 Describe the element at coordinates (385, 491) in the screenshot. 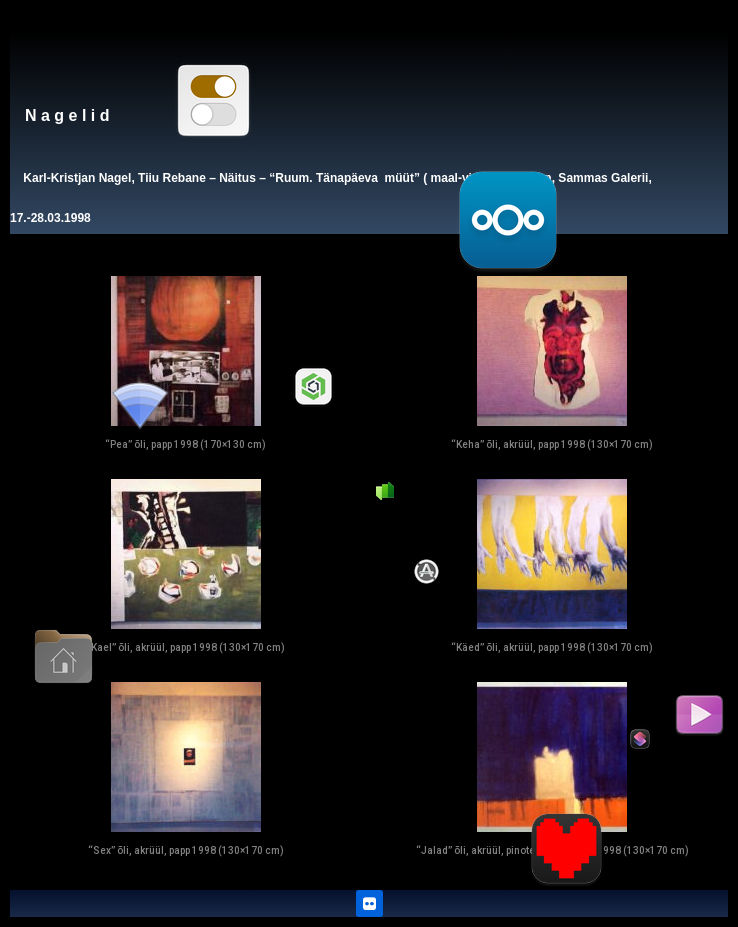

I see `open microsoft viva insights app` at that location.